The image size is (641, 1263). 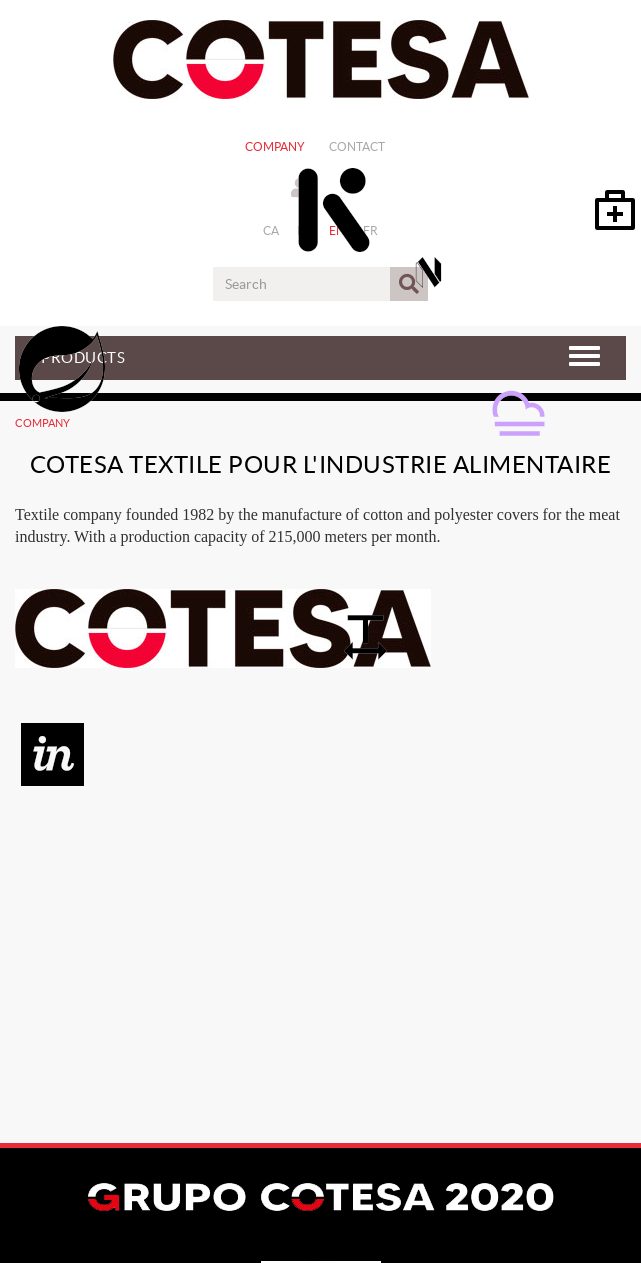 I want to click on open InVision app, so click(x=52, y=754).